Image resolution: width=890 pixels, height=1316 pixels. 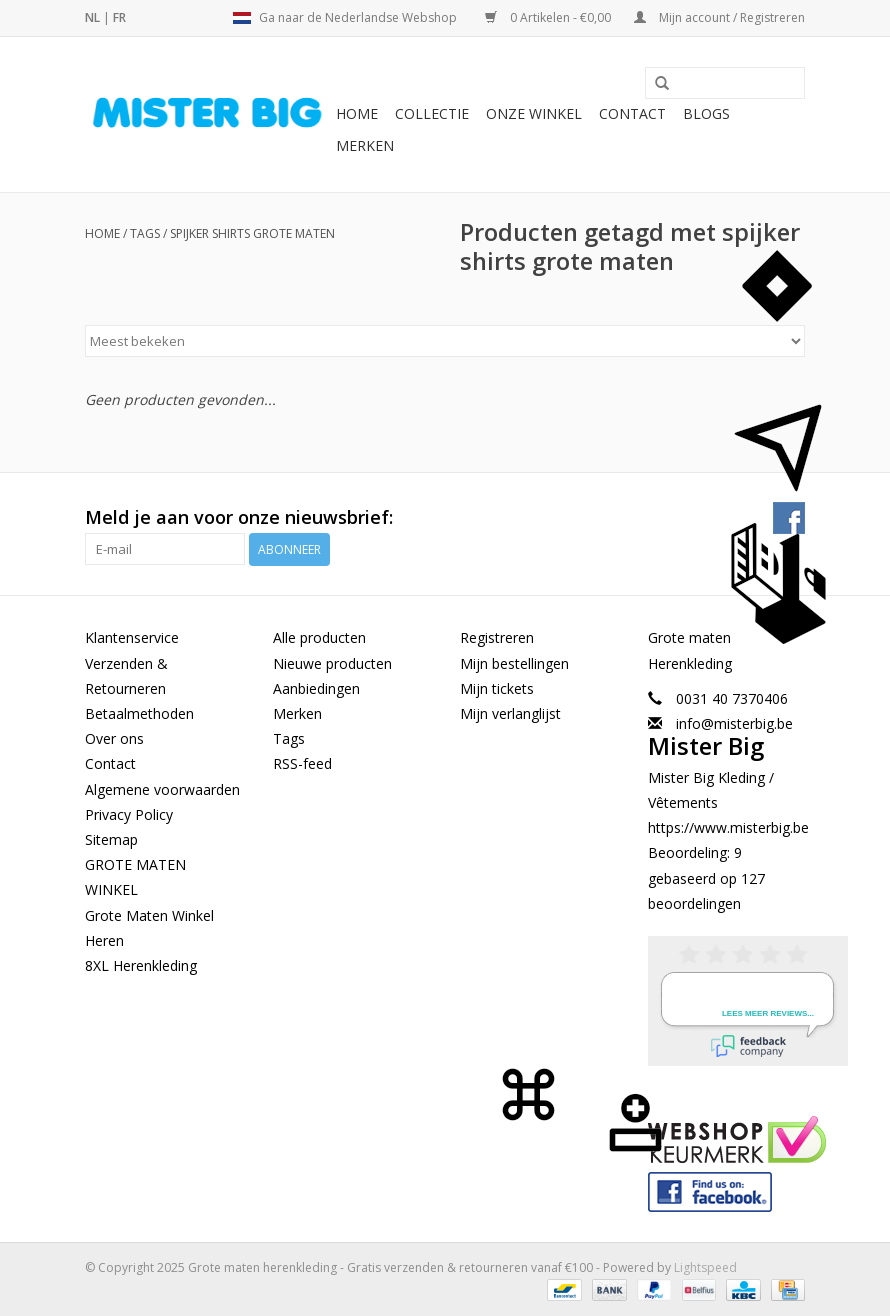 What do you see at coordinates (778, 583) in the screenshot?
I see `tails operating system logo` at bounding box center [778, 583].